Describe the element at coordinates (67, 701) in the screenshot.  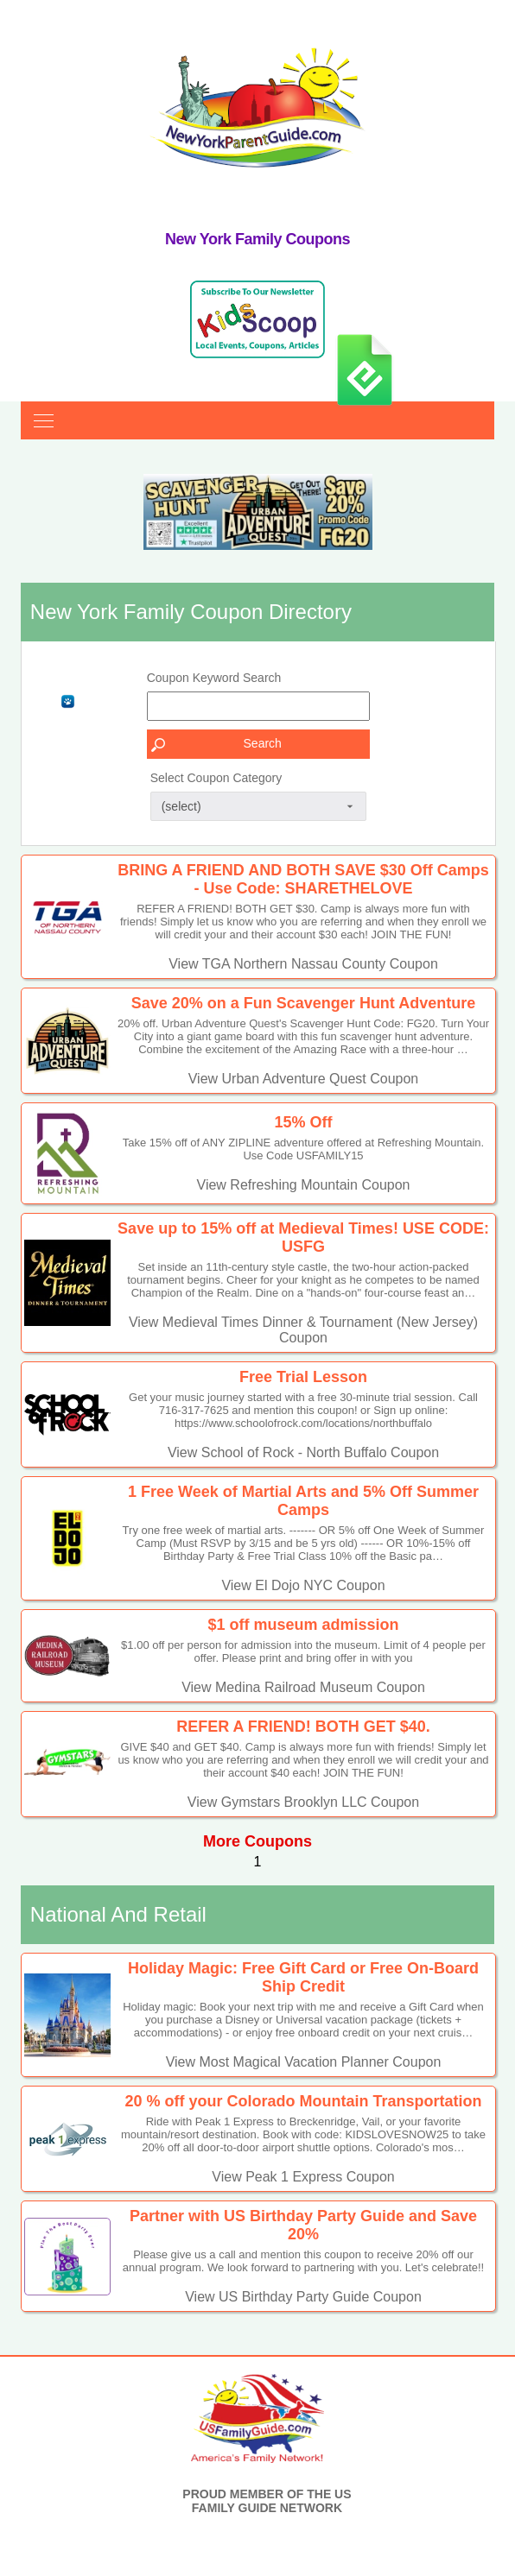
I see `open lazarus IDE application` at that location.